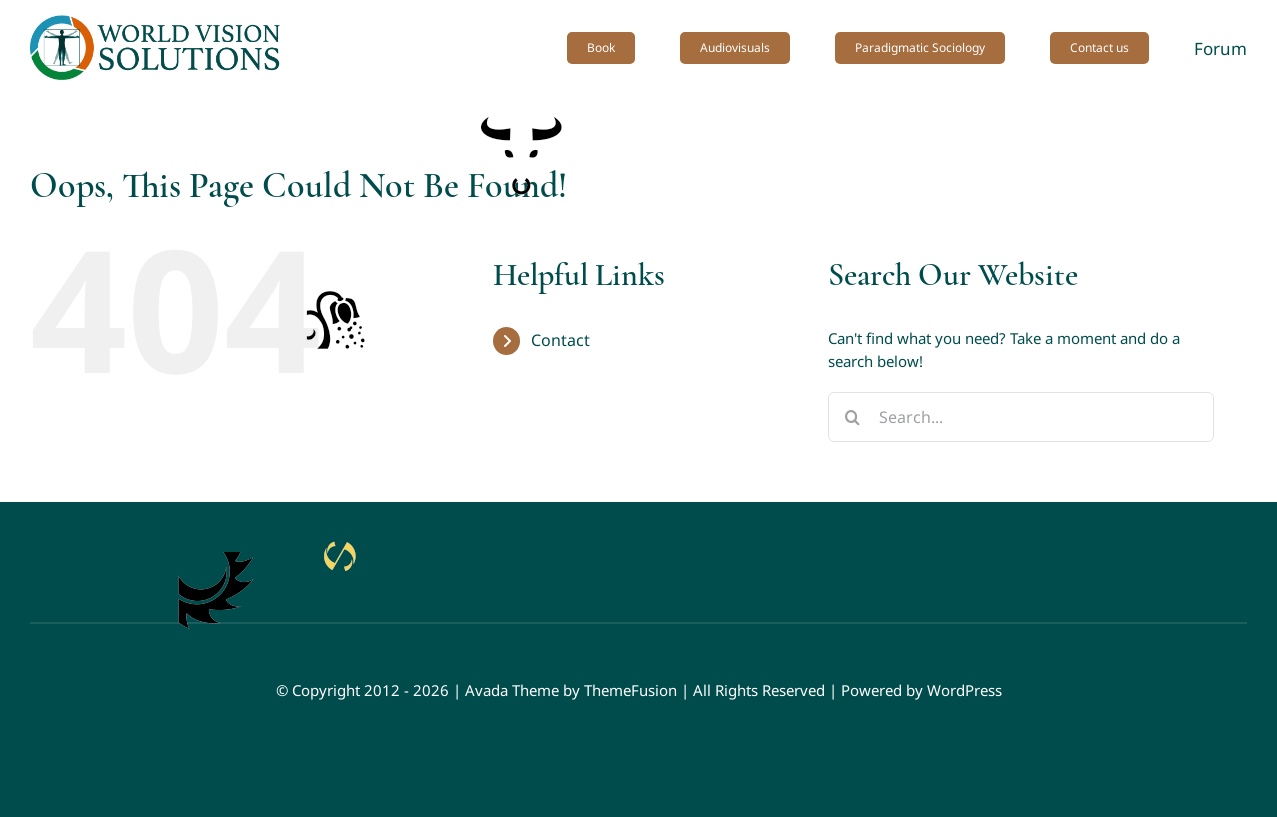  Describe the element at coordinates (340, 556) in the screenshot. I see `loading or processing in progress` at that location.